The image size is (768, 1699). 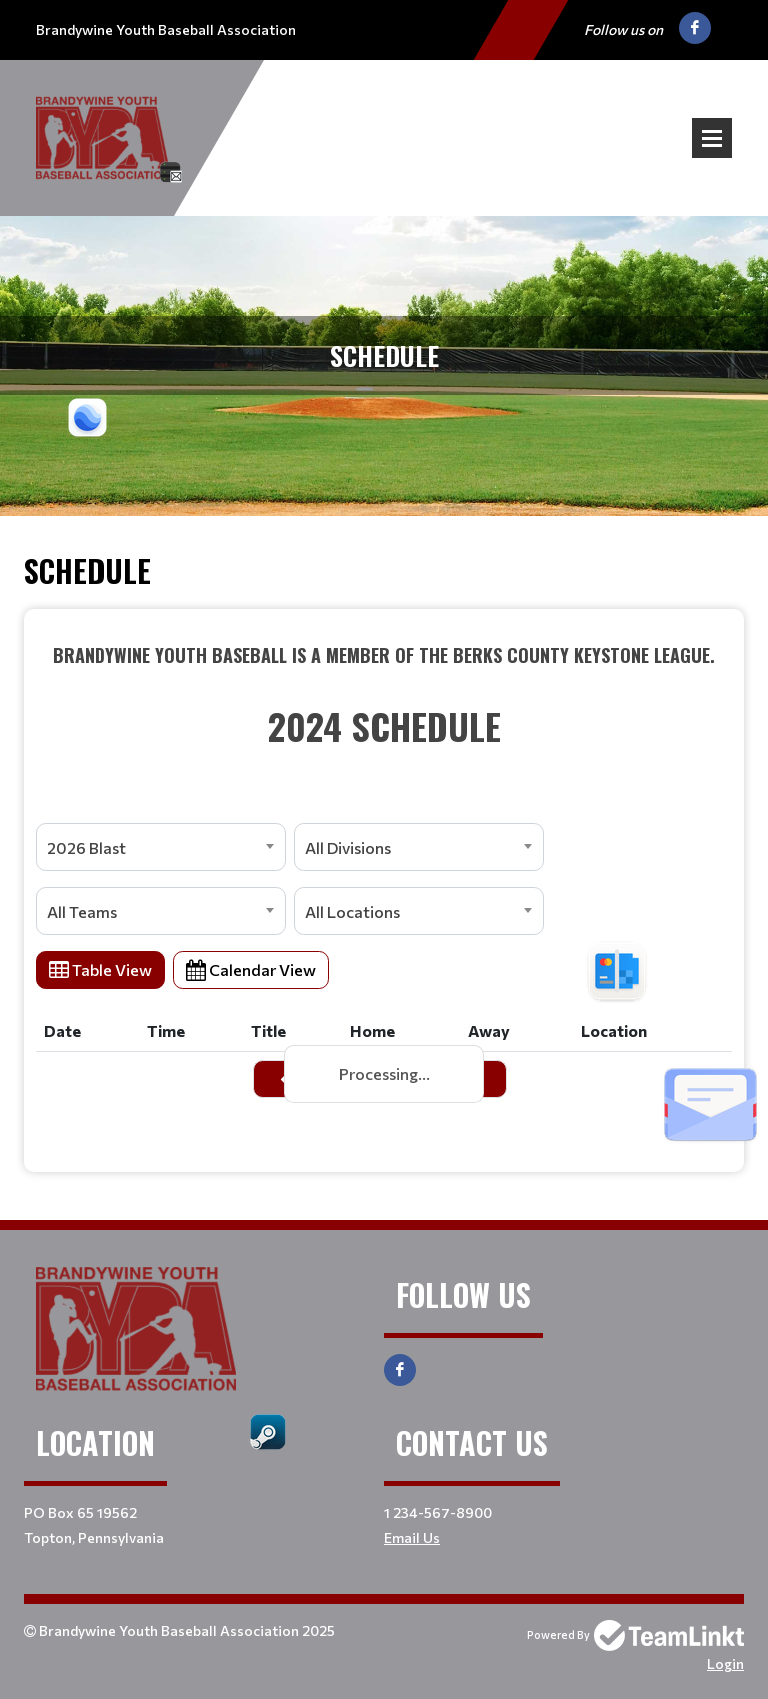 What do you see at coordinates (87, 417) in the screenshot?
I see `open google earth app` at bounding box center [87, 417].